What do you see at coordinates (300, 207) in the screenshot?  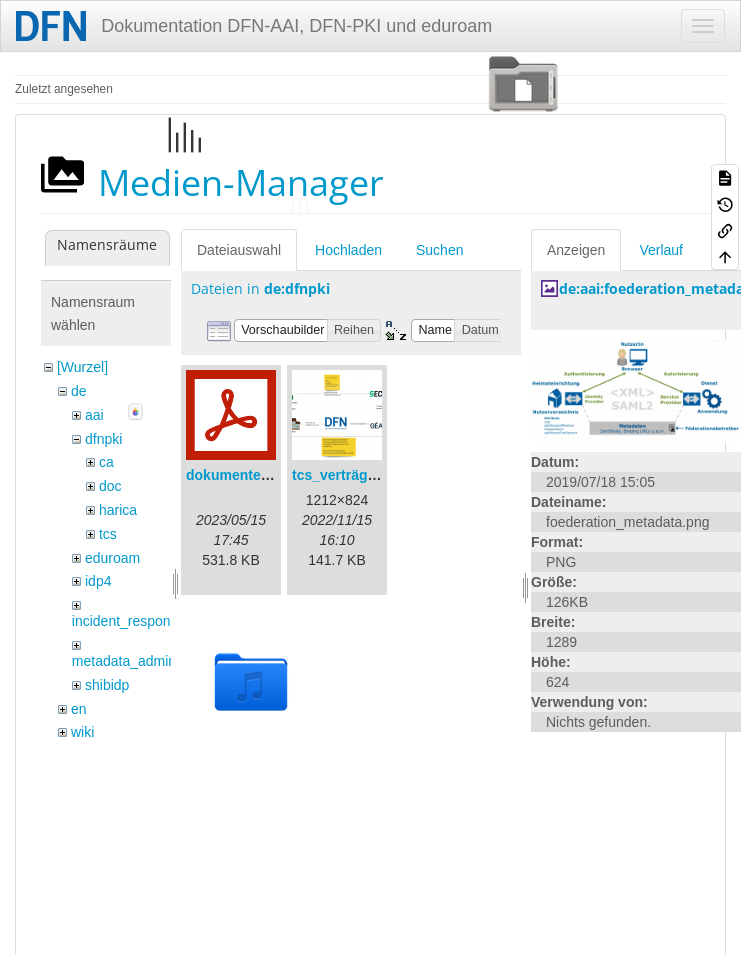 I see `indicates num lock is enabled` at bounding box center [300, 207].